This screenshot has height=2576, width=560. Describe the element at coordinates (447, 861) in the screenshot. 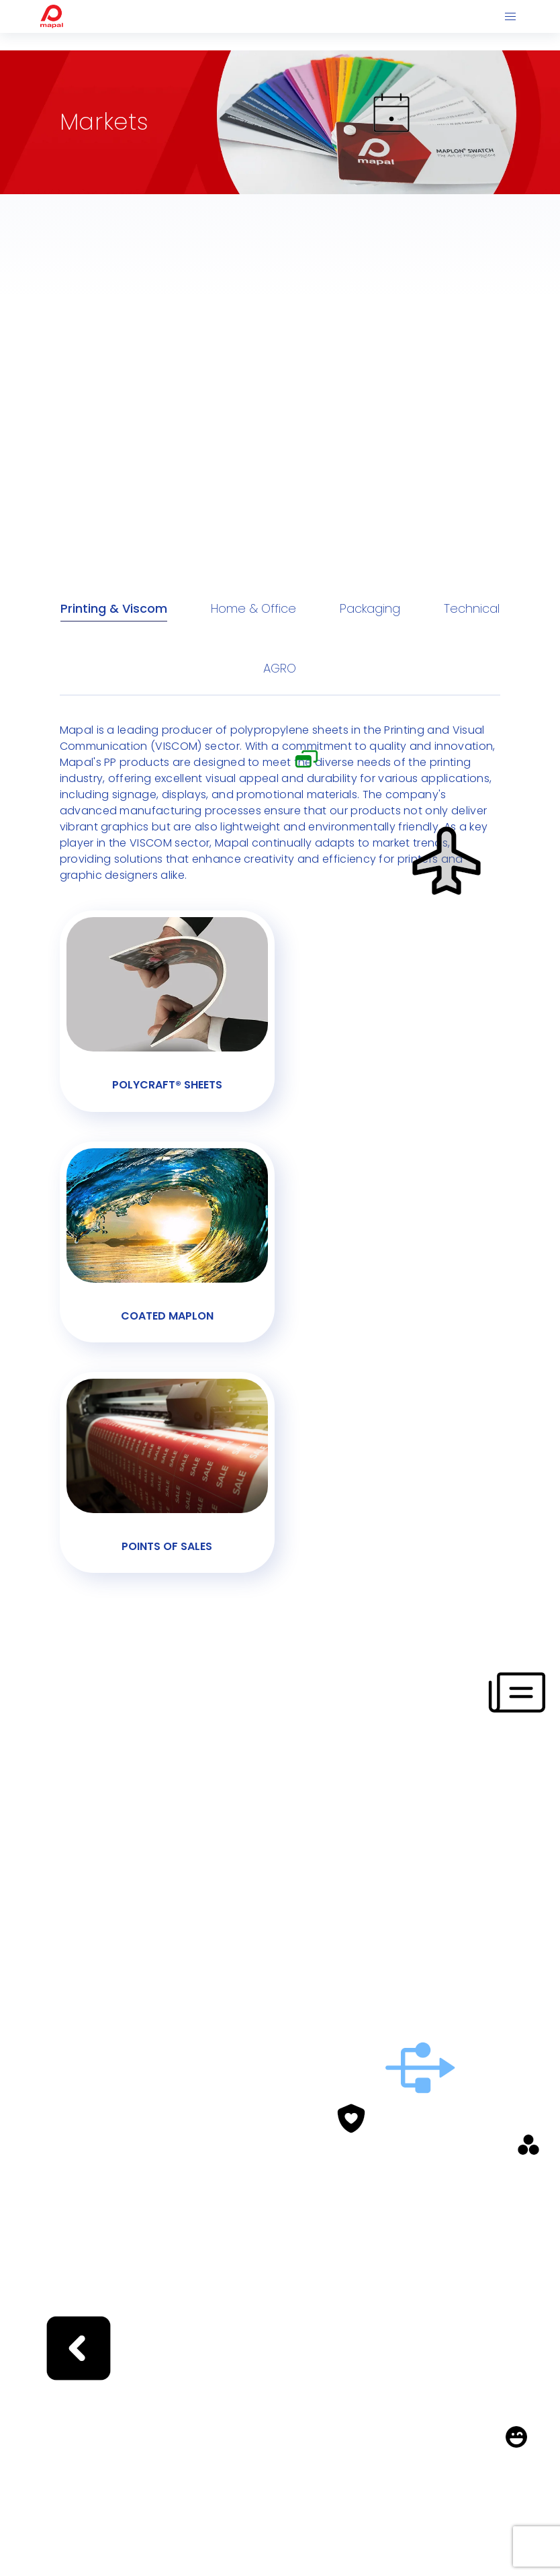

I see `enable airplane mode` at that location.